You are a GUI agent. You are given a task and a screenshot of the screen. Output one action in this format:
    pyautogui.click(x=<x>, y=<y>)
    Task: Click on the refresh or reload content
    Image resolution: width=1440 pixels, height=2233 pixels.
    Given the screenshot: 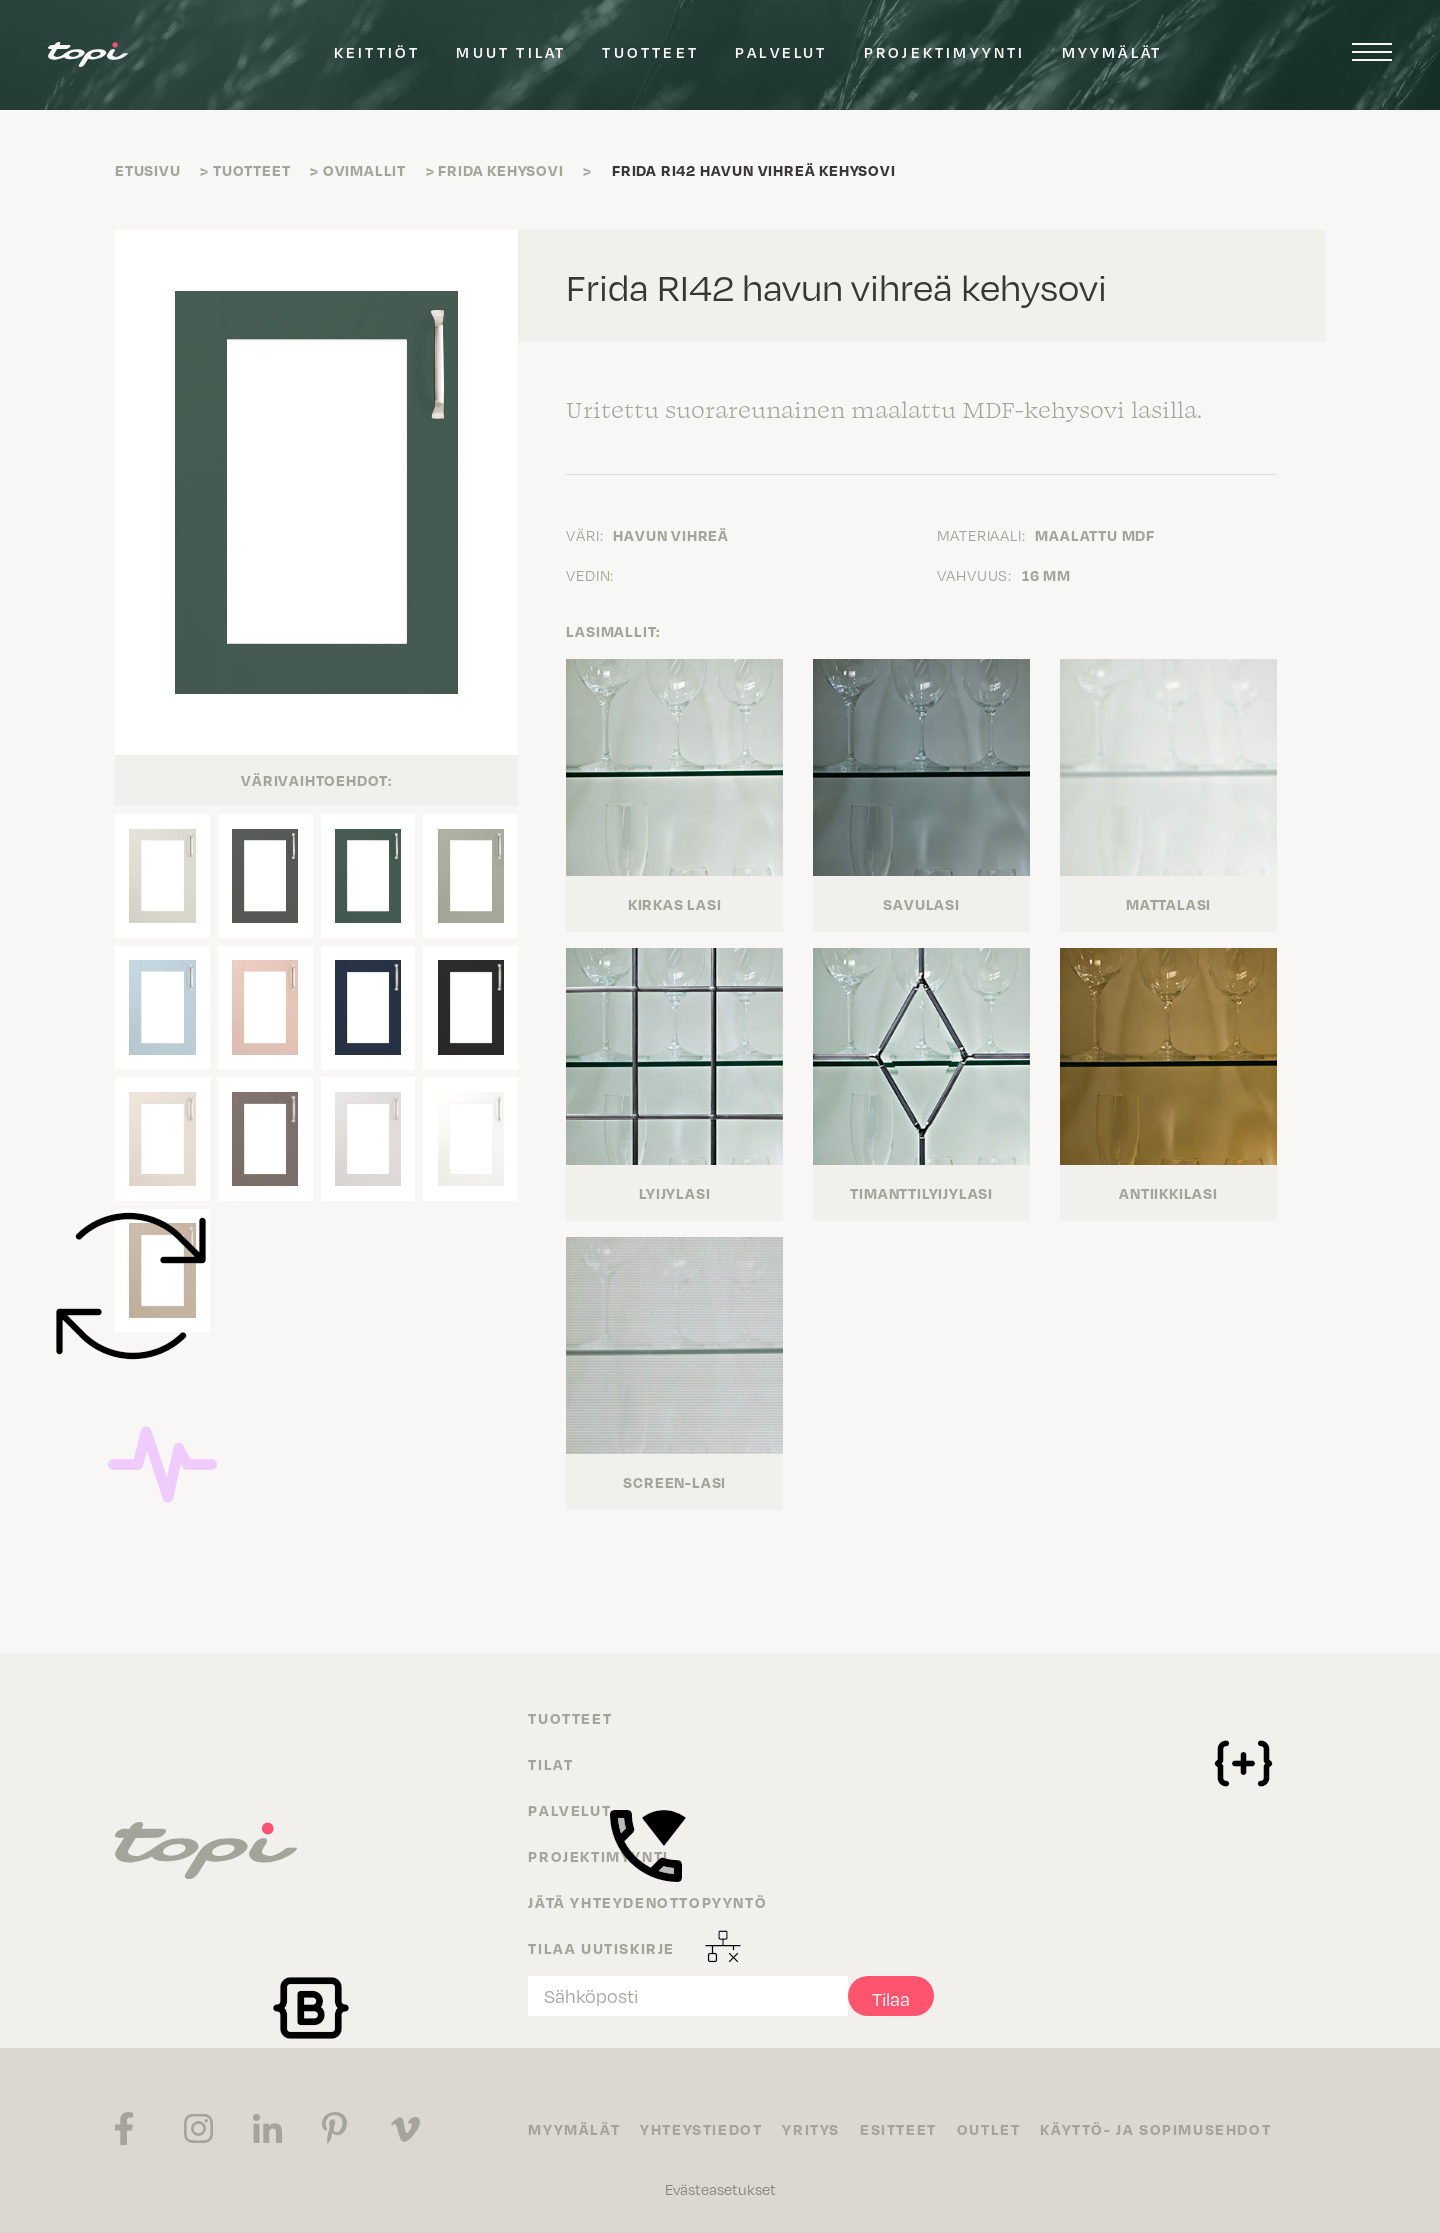 What is the action you would take?
    pyautogui.click(x=131, y=1286)
    